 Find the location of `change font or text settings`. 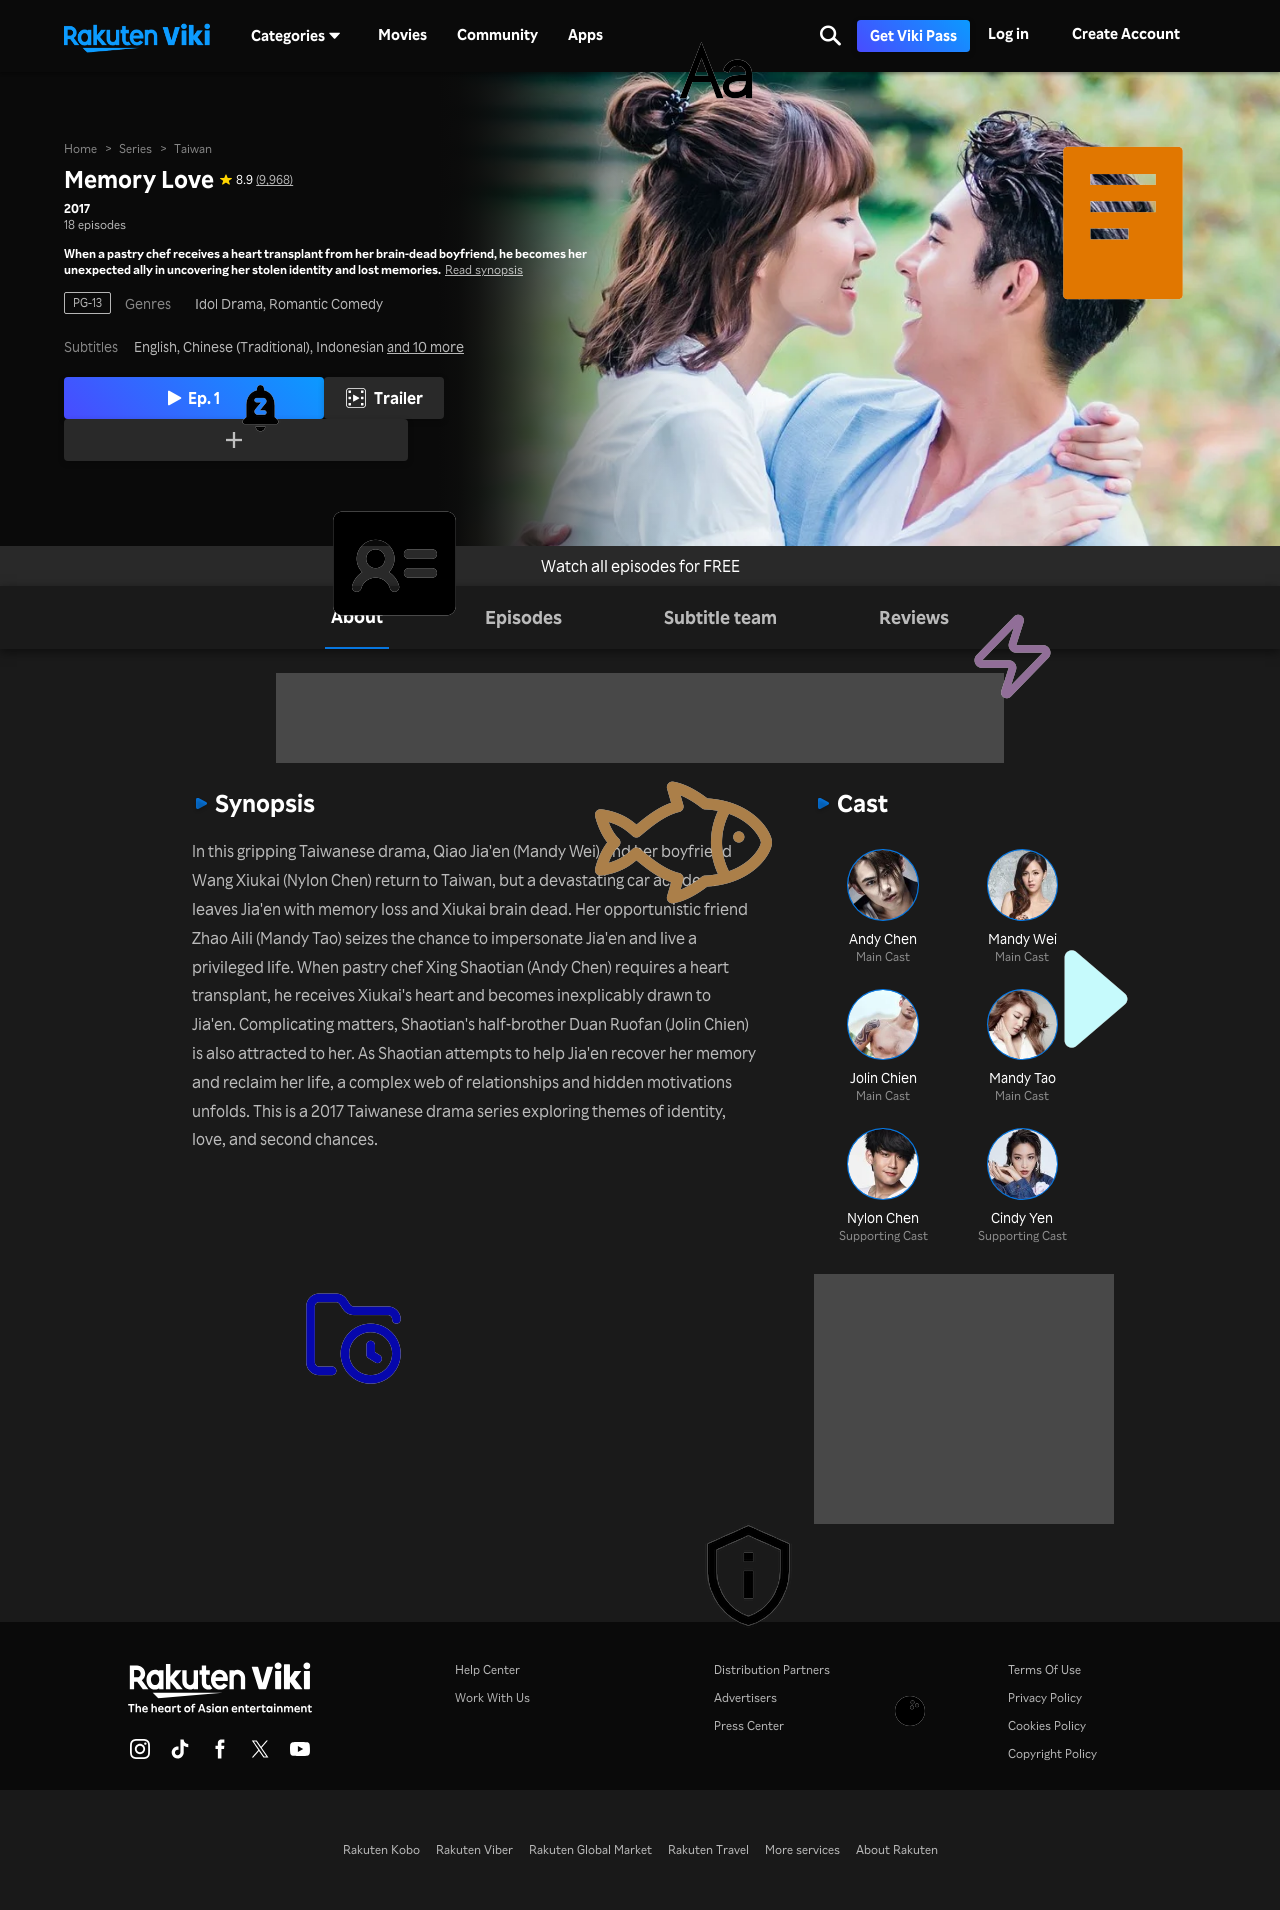

change font or text settings is located at coordinates (716, 72).